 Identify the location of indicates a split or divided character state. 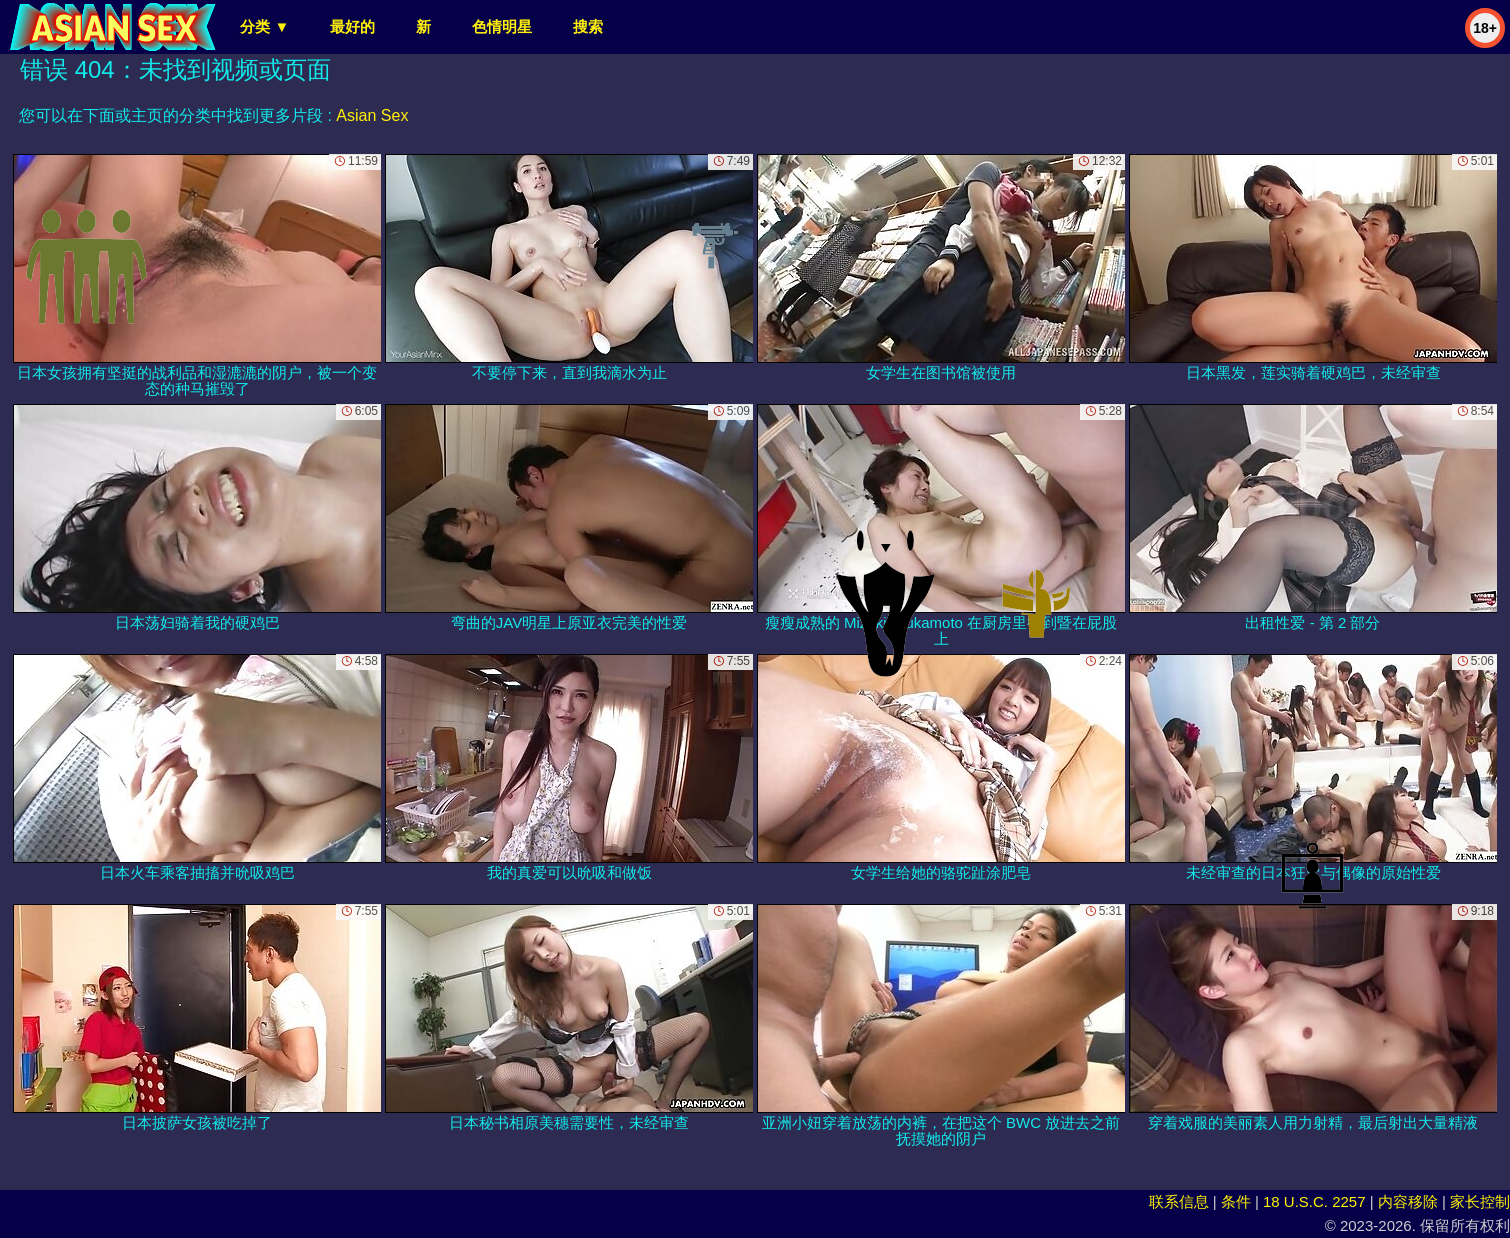
(1036, 603).